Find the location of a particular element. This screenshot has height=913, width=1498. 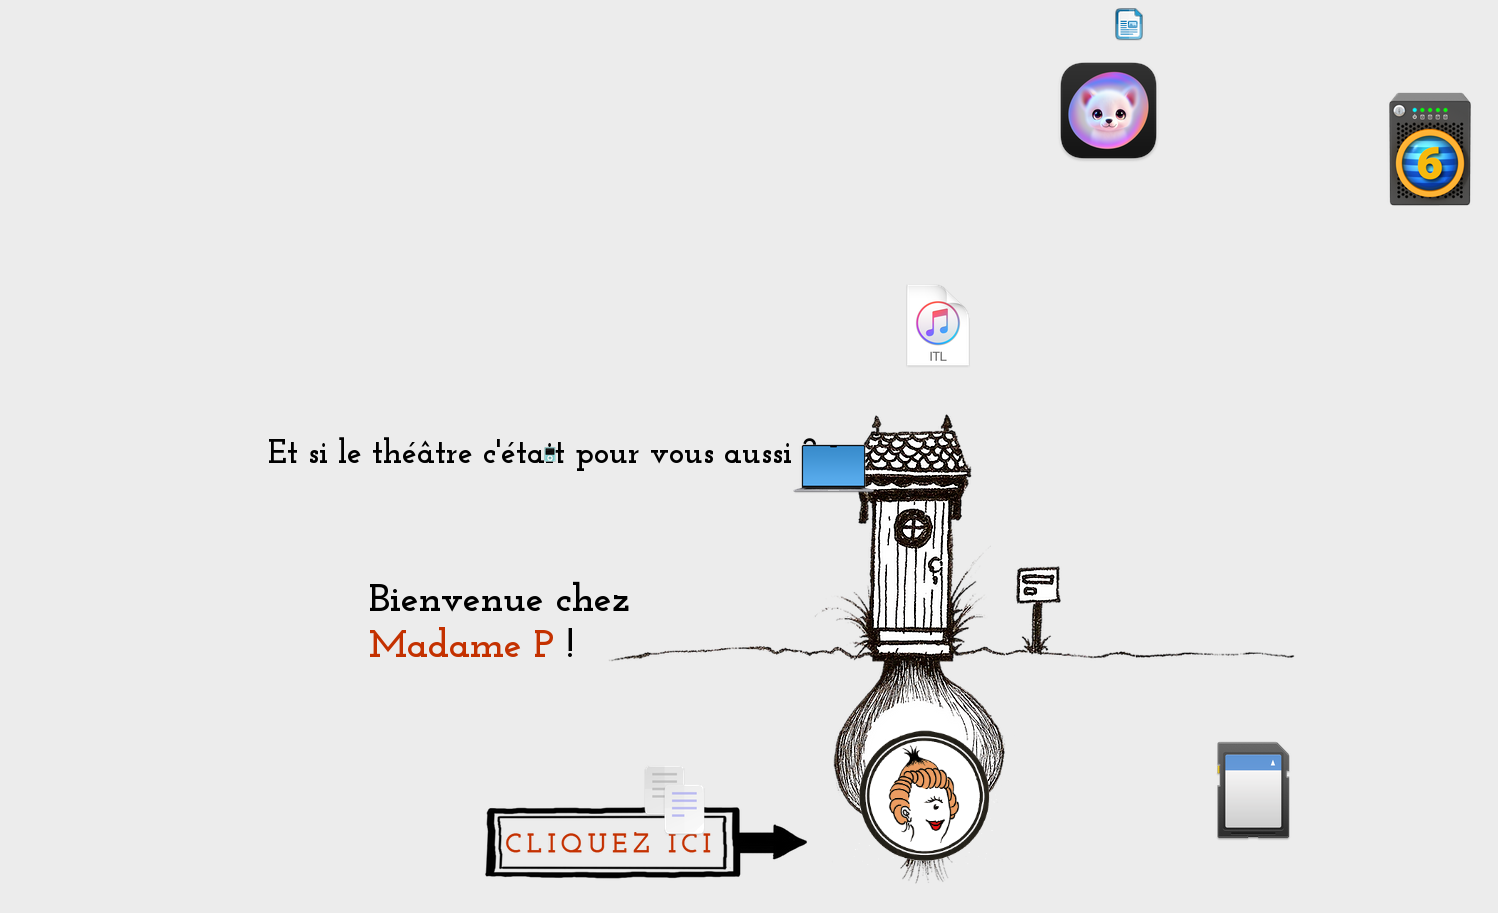

iPod nano device connected is located at coordinates (550, 451).